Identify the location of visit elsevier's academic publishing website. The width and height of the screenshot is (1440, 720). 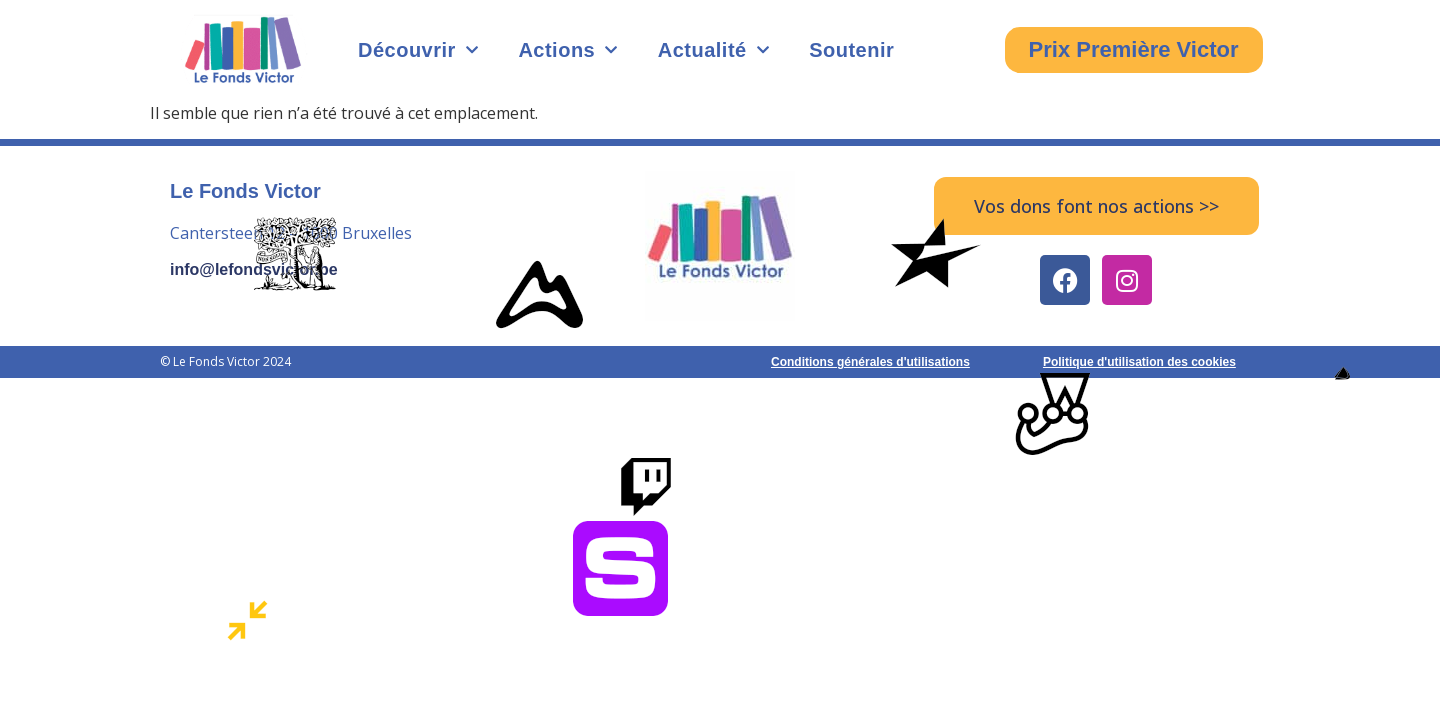
(295, 254).